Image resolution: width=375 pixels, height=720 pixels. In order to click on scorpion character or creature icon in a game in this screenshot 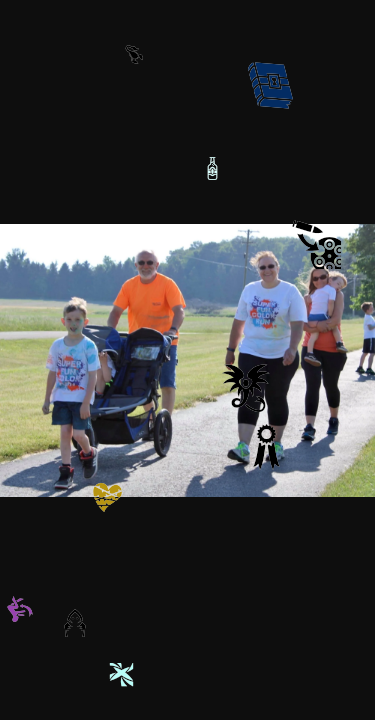, I will do `click(134, 54)`.